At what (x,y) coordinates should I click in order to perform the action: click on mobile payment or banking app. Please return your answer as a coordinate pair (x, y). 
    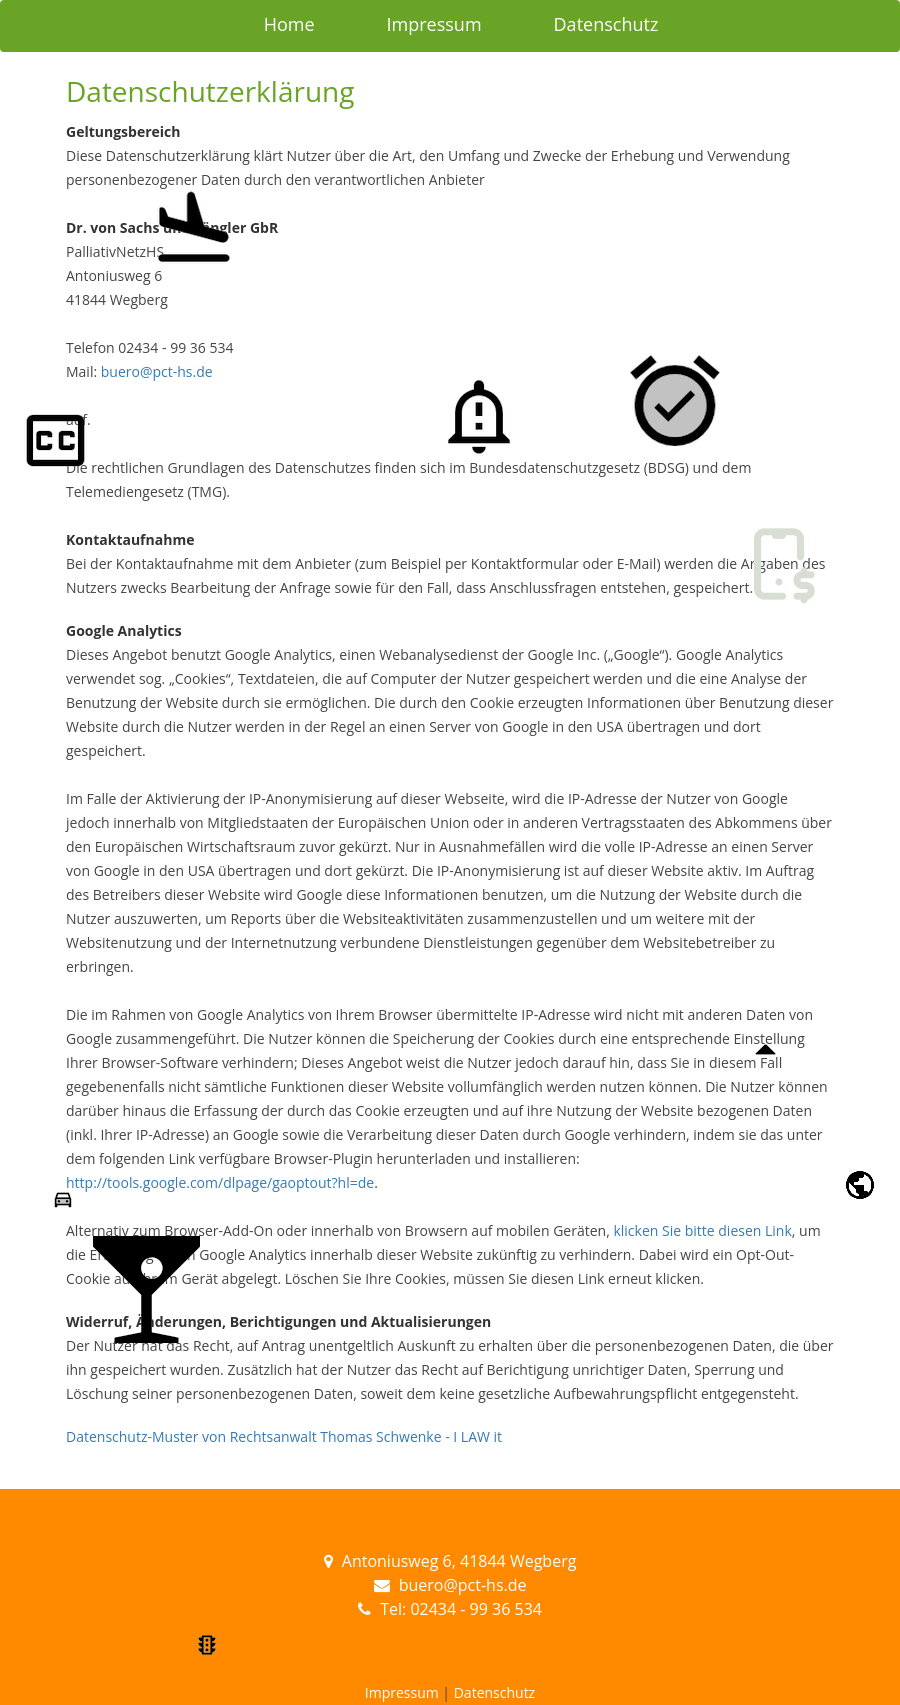
    Looking at the image, I should click on (779, 564).